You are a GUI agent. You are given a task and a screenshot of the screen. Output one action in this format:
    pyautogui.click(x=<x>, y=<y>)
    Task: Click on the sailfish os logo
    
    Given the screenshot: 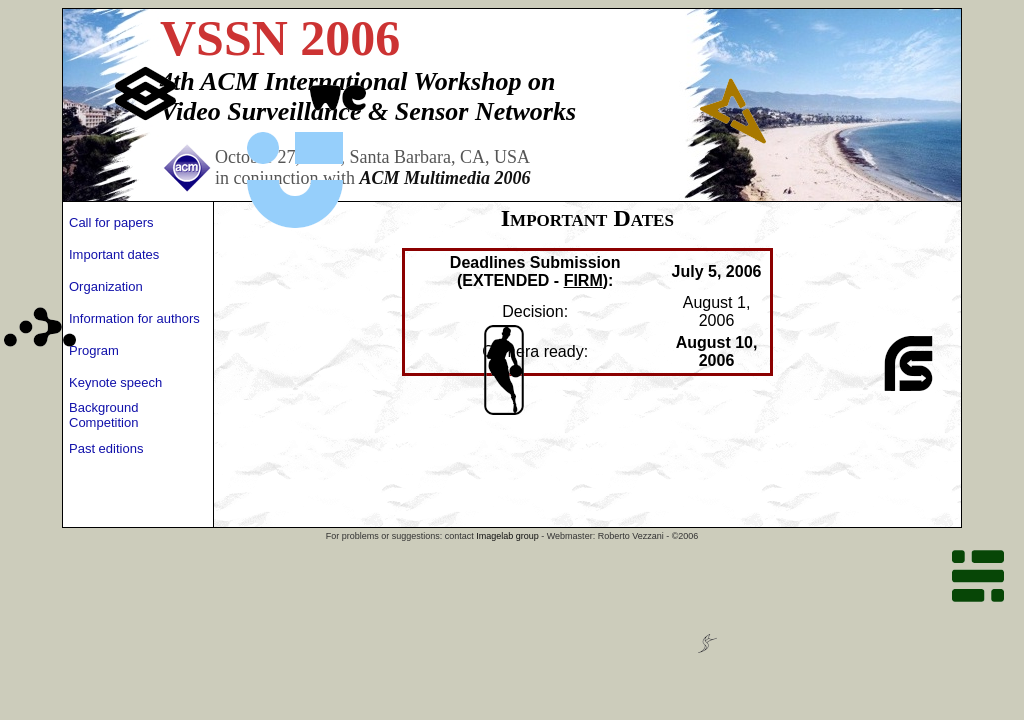 What is the action you would take?
    pyautogui.click(x=707, y=643)
    